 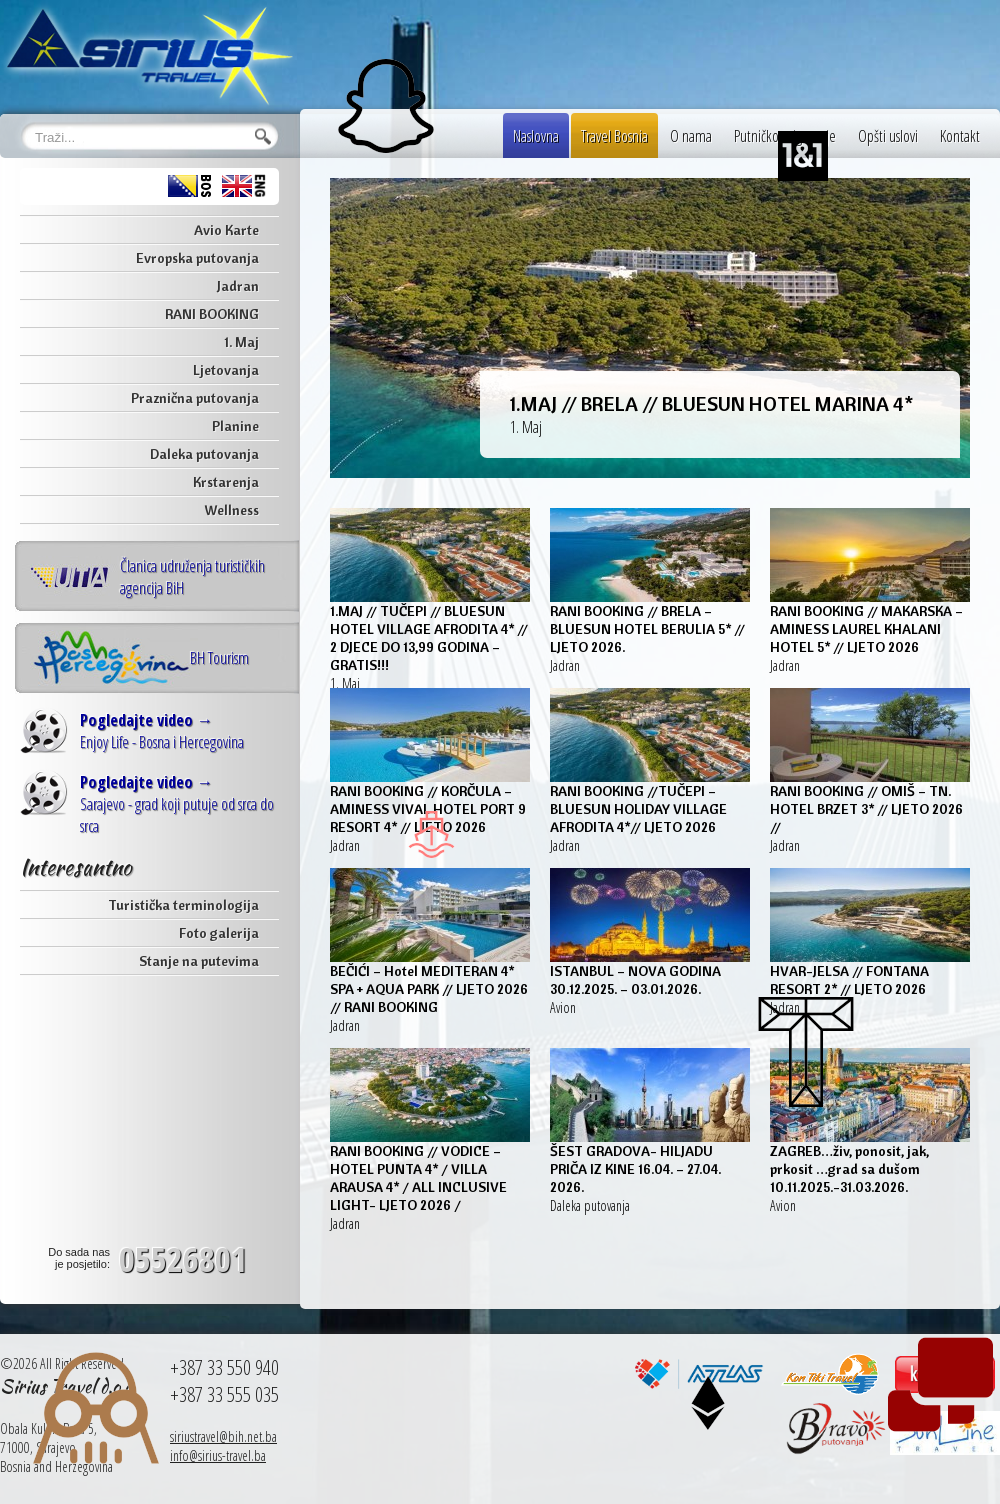 What do you see at coordinates (708, 1403) in the screenshot?
I see `ethereum cryptocurrency logo` at bounding box center [708, 1403].